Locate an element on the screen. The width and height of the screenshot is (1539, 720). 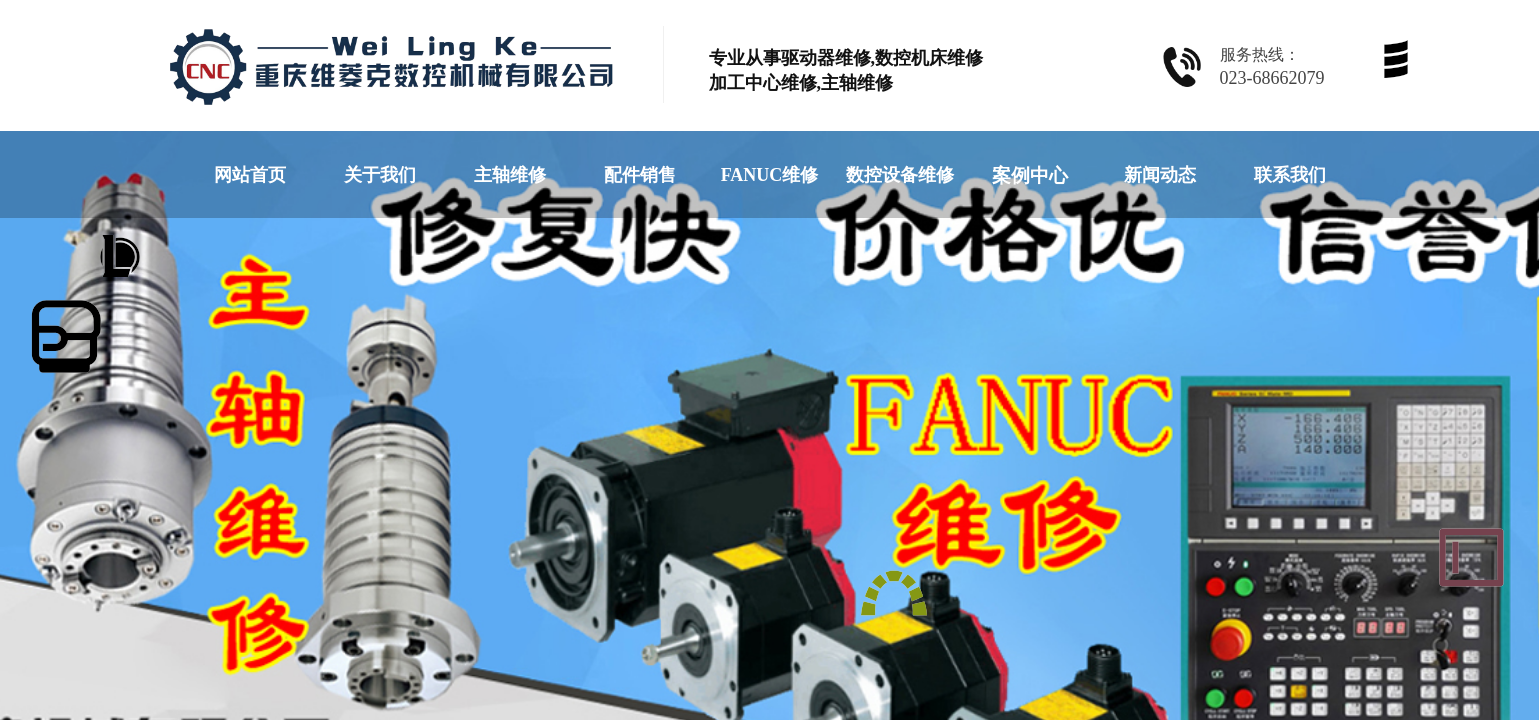
launch League of Legends is located at coordinates (120, 256).